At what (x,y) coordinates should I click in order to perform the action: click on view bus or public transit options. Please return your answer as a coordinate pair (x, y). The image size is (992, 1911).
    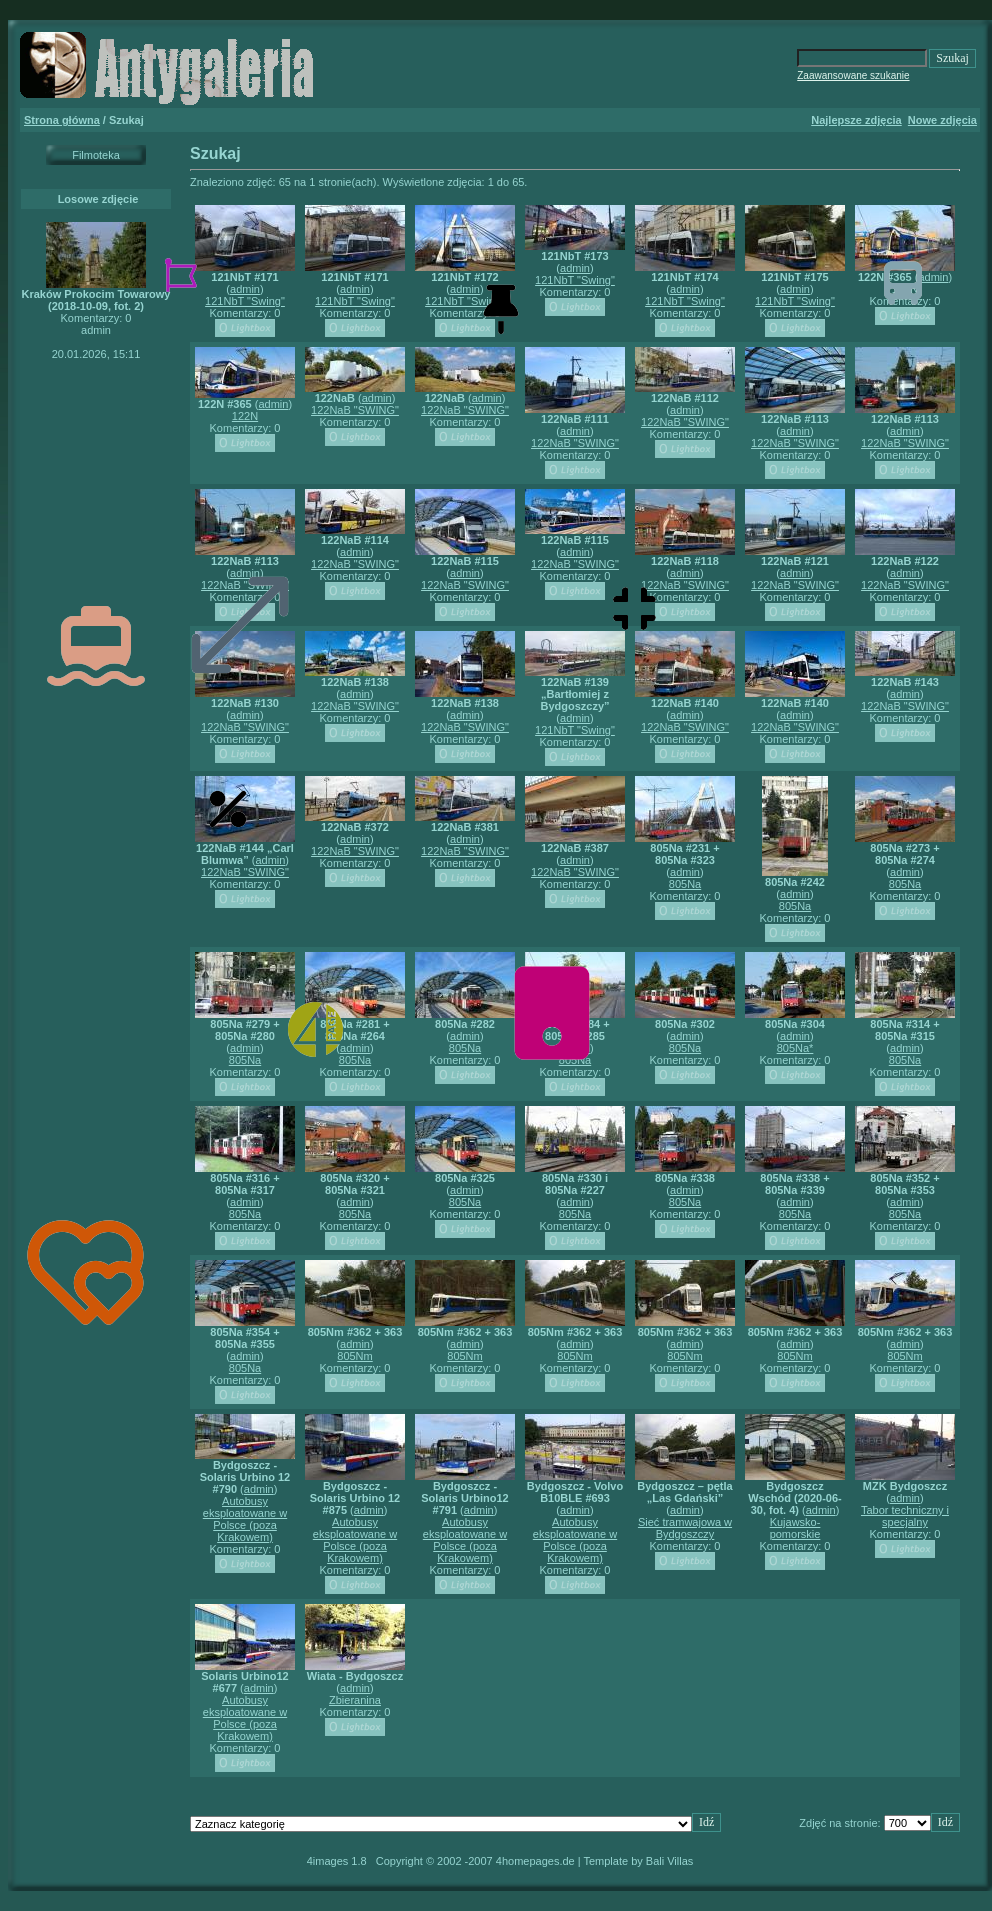
    Looking at the image, I should click on (903, 283).